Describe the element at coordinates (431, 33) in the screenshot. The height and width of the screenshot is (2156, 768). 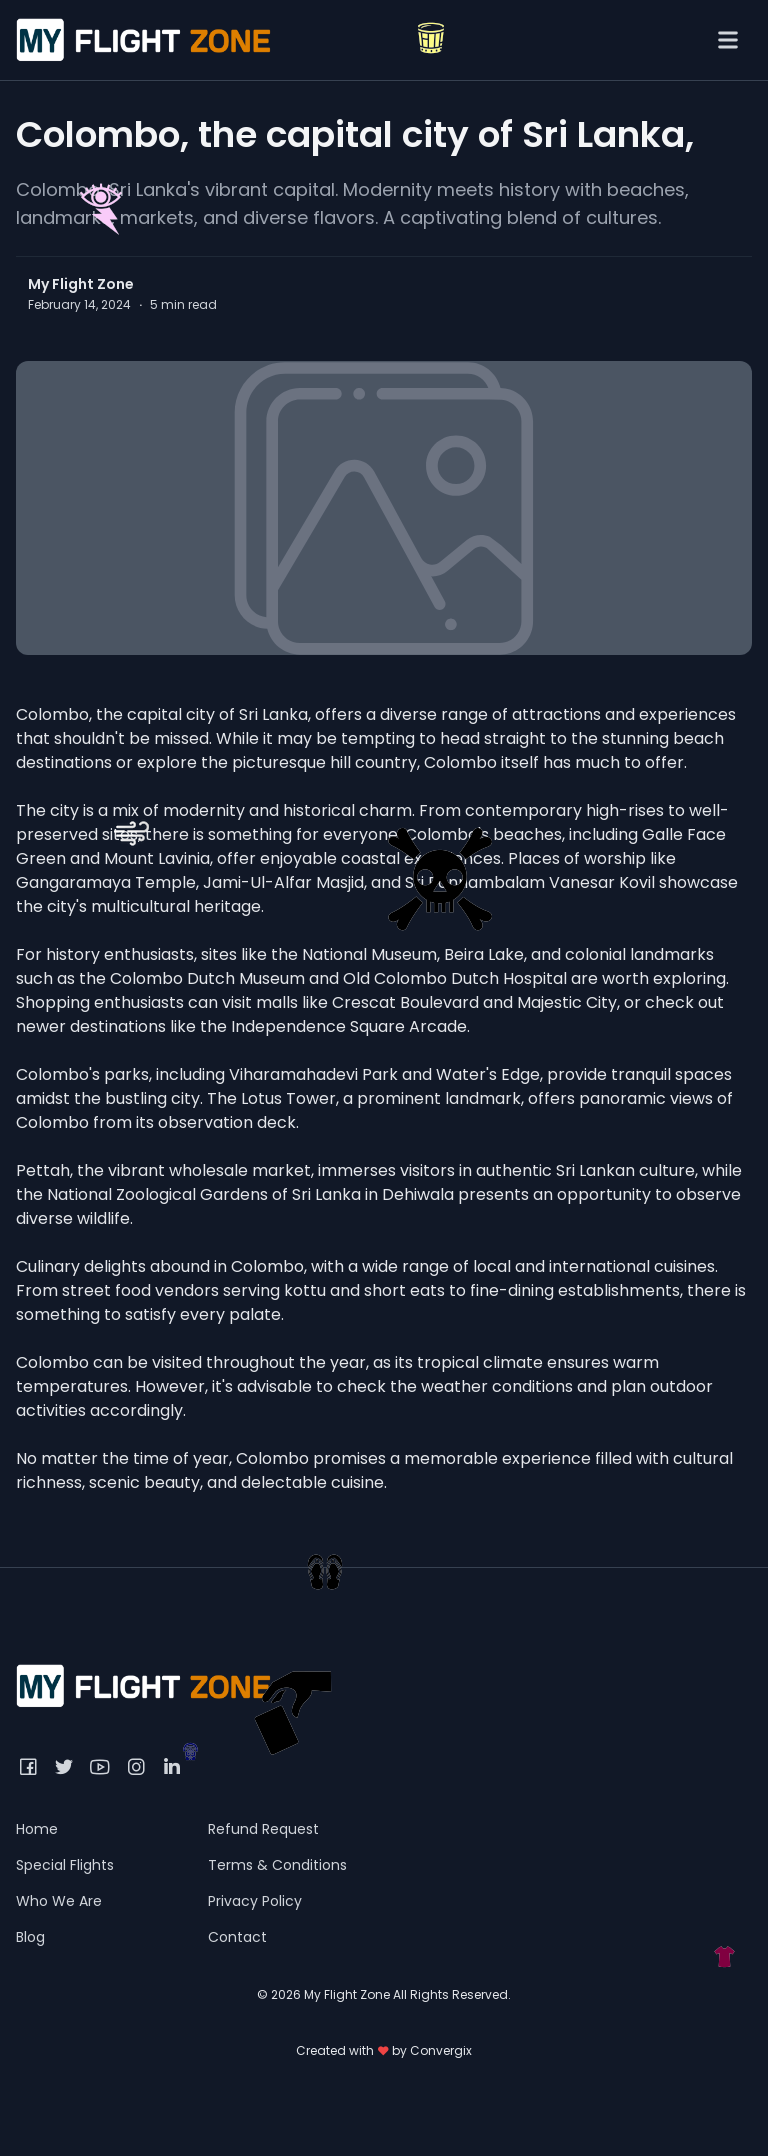
I see `indicates a full inventory or storage container` at that location.